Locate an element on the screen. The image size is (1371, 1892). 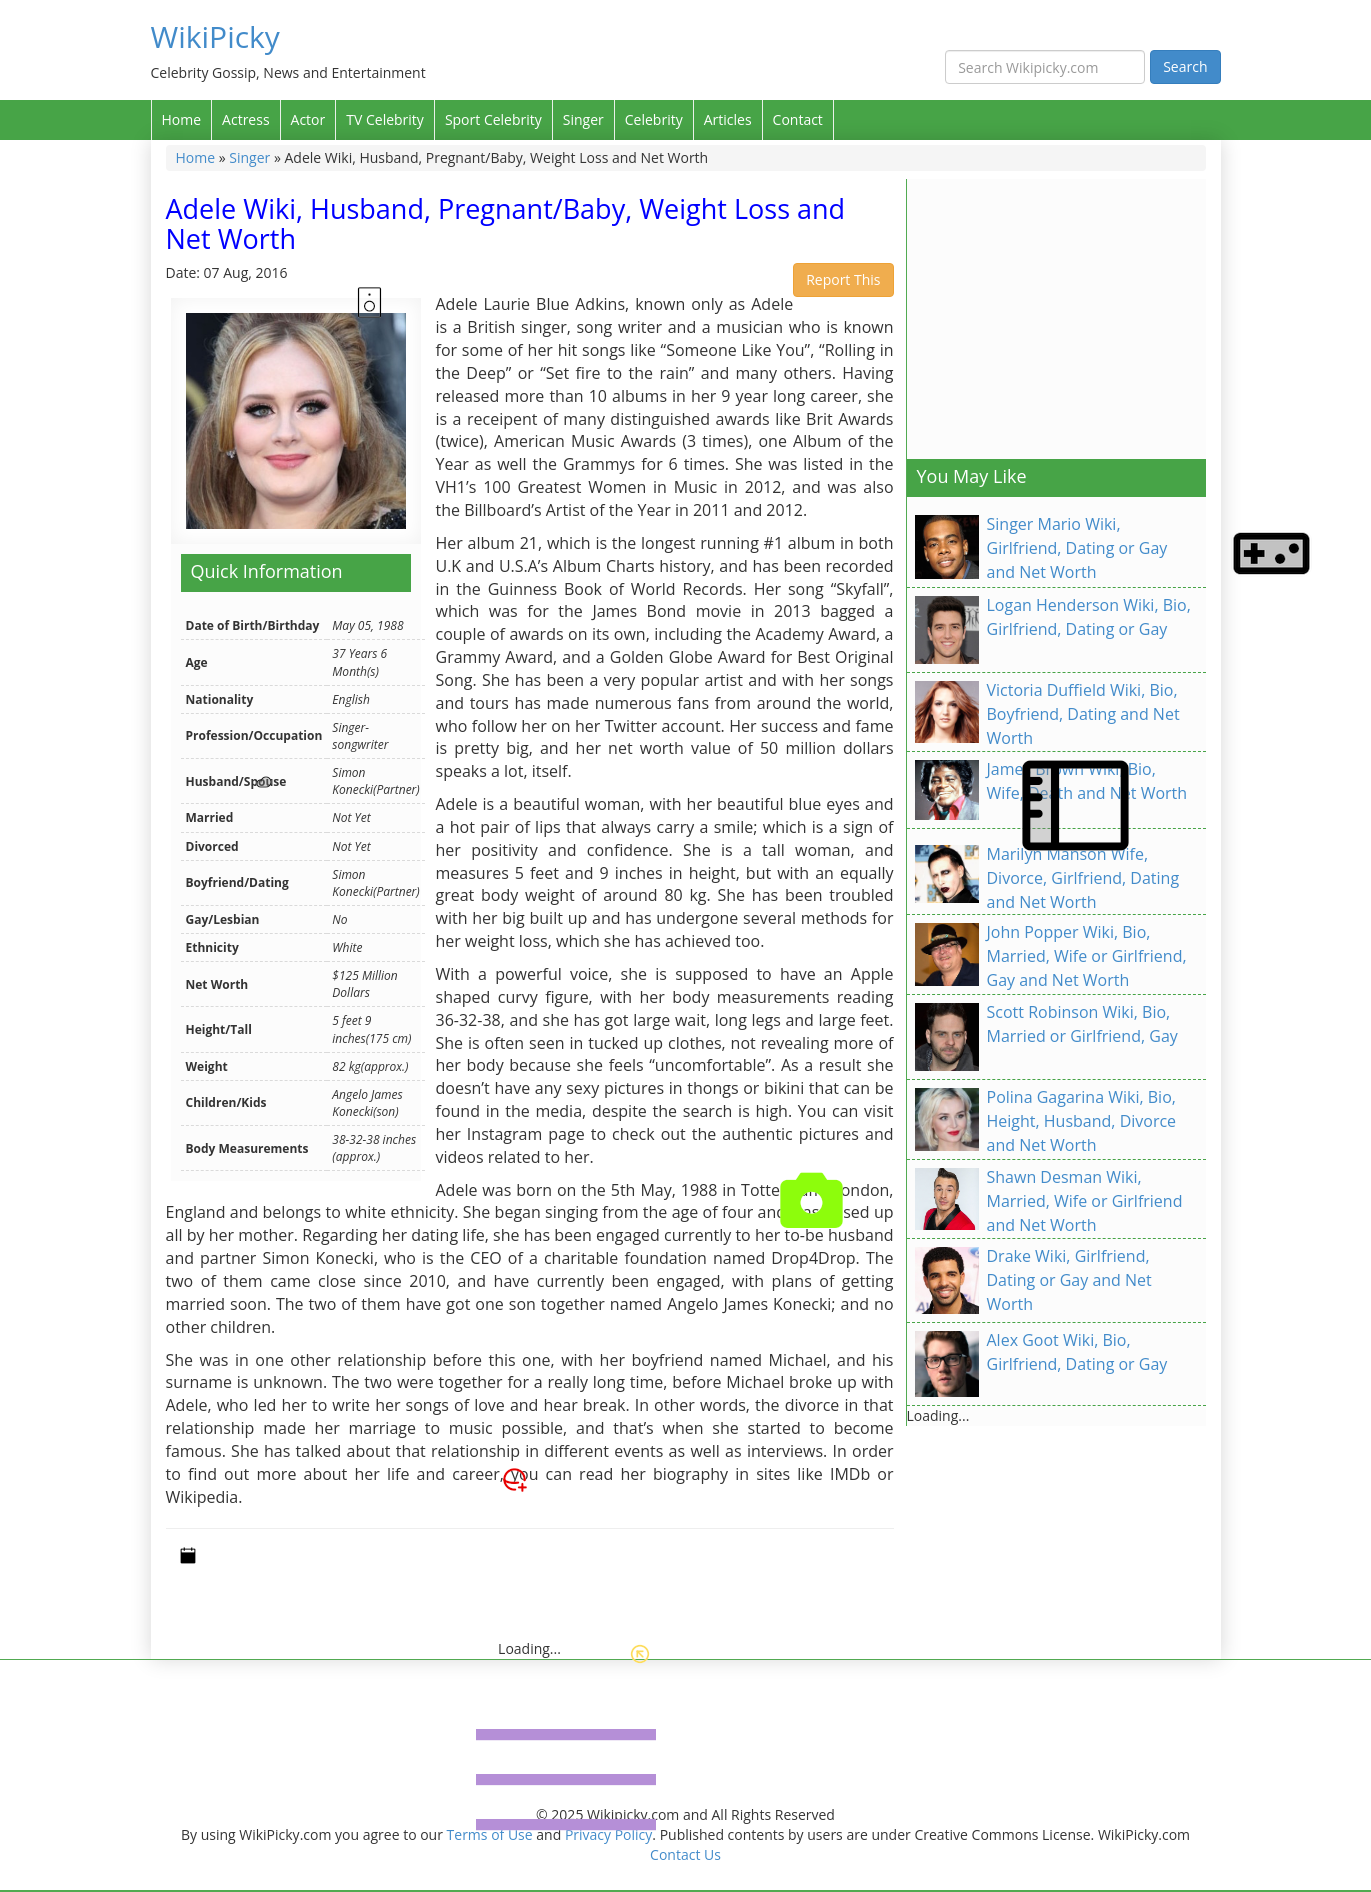
access games or gaming features is located at coordinates (1271, 553).